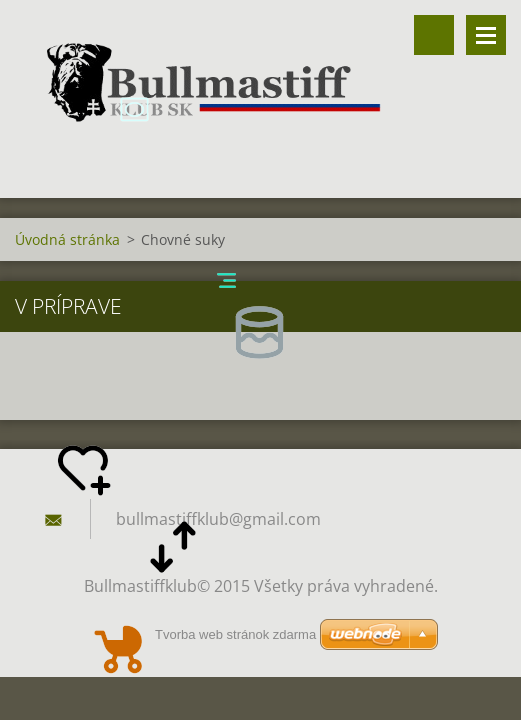  Describe the element at coordinates (259, 332) in the screenshot. I see `indicates a database security breach or data leak` at that location.